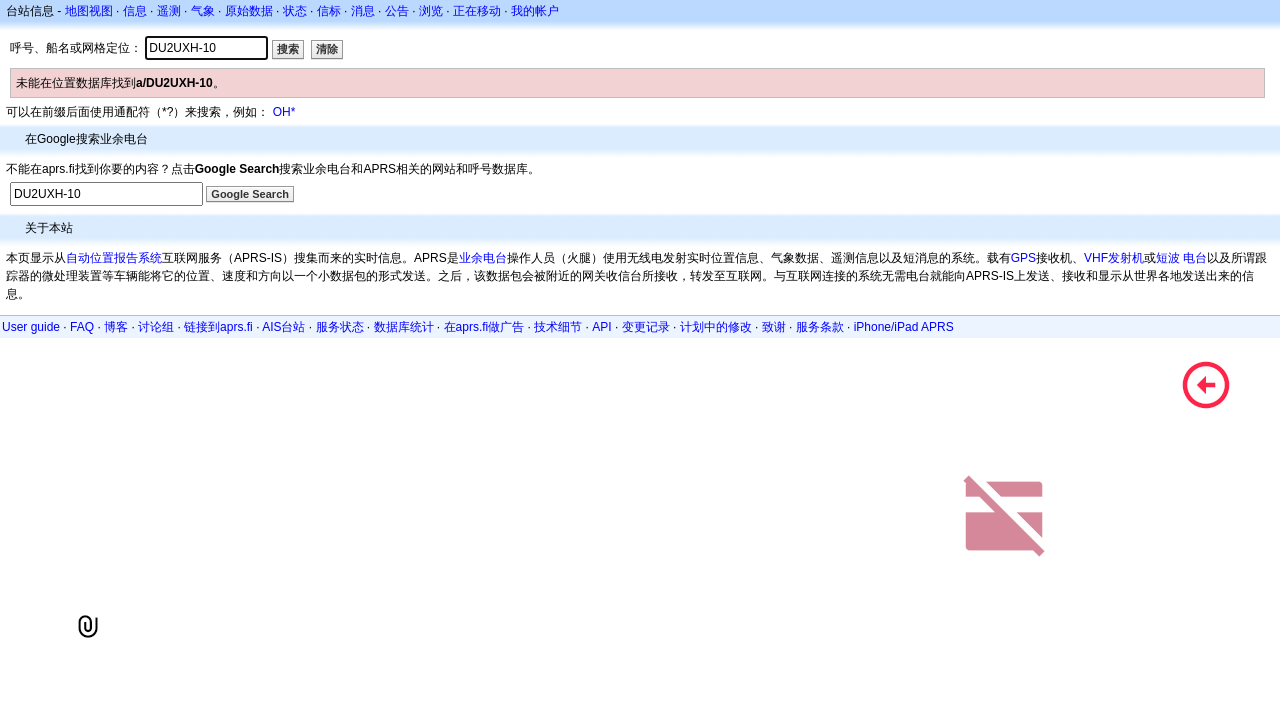 Image resolution: width=1280 pixels, height=720 pixels. Describe the element at coordinates (1206, 385) in the screenshot. I see `go back to the previous screen` at that location.